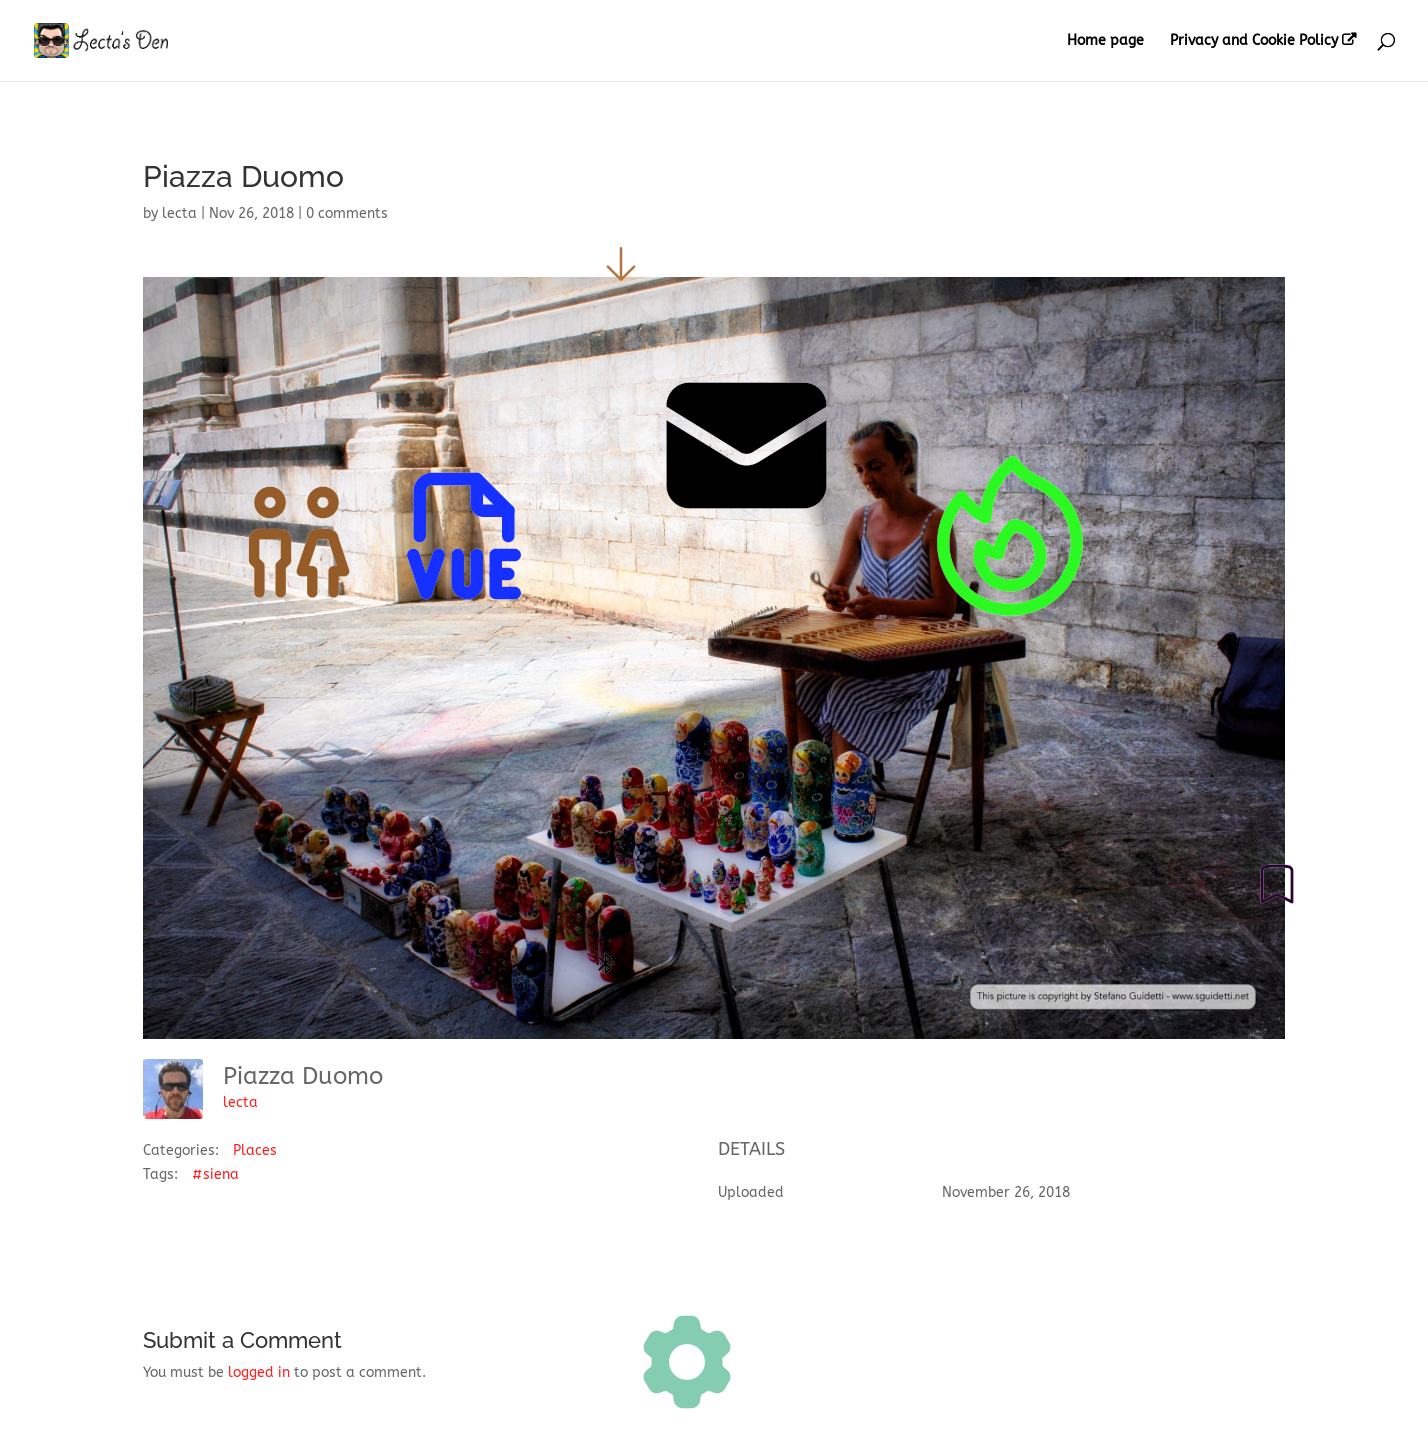  I want to click on vue.js file type indicator, so click(464, 536).